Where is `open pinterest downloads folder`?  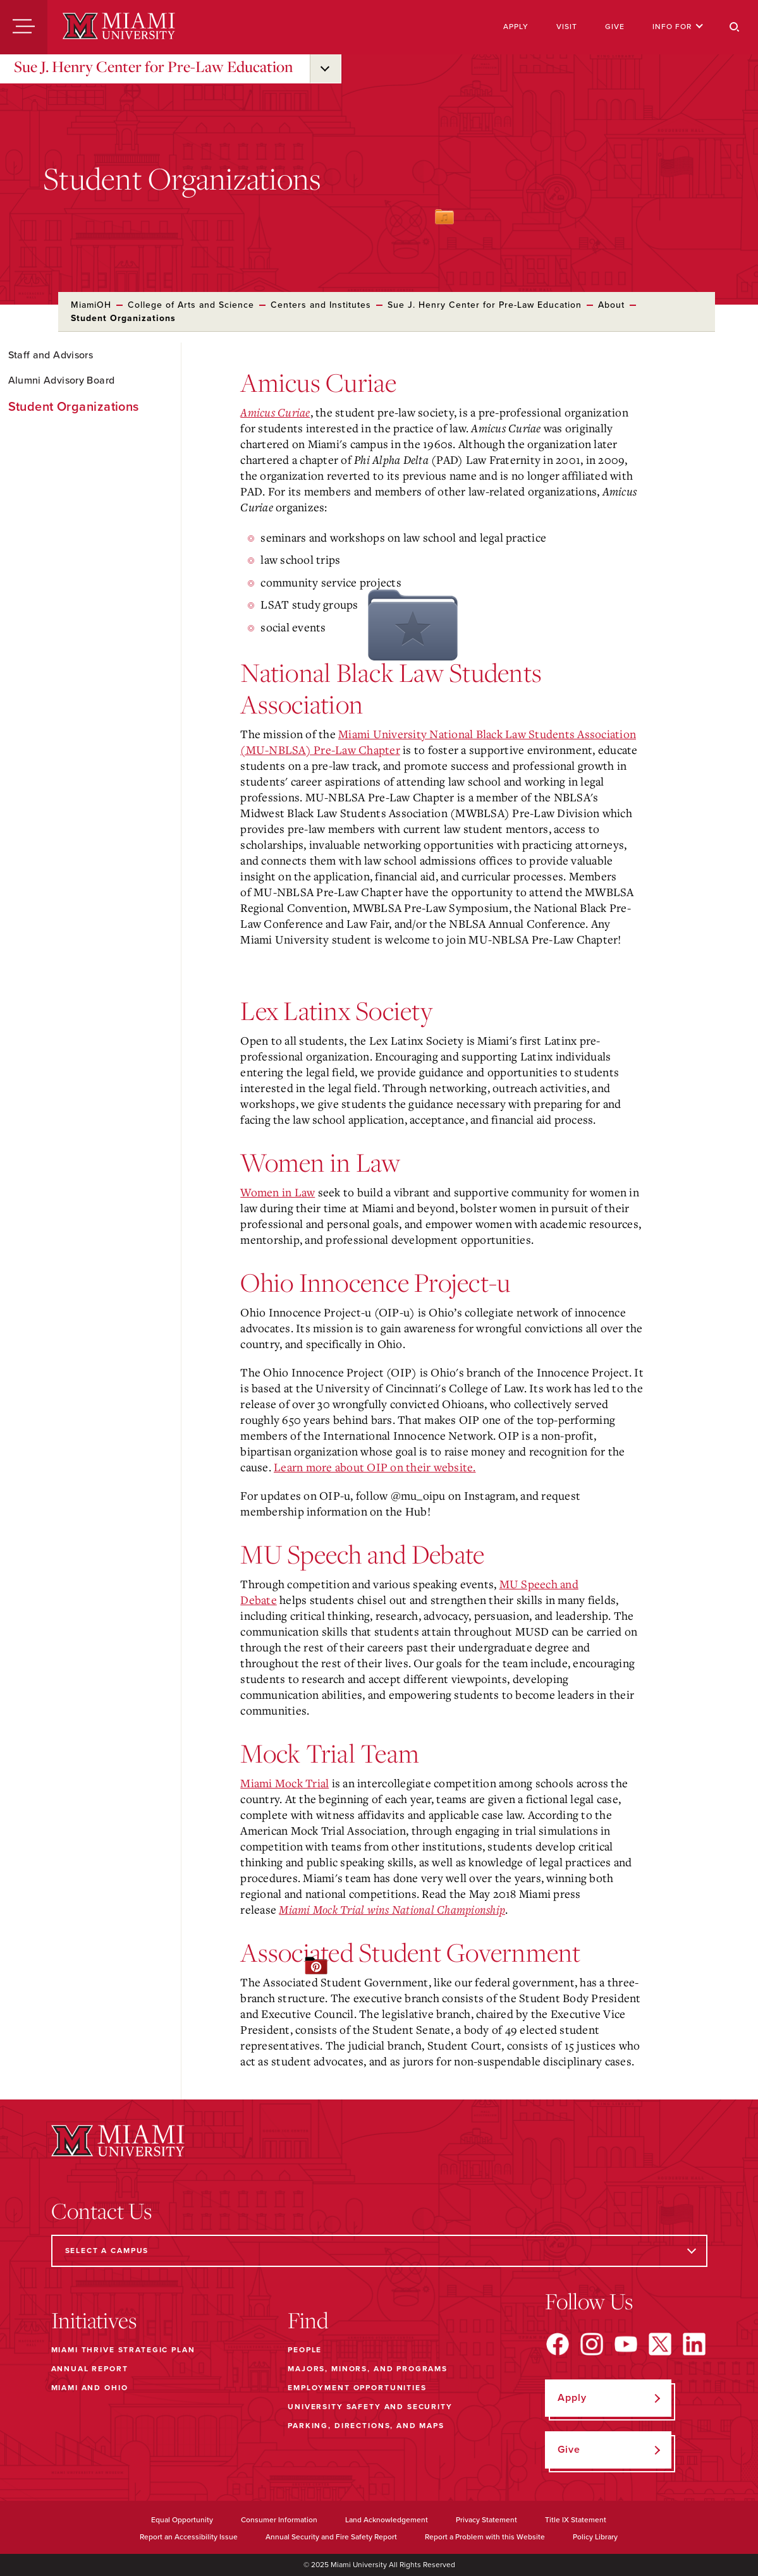 open pinterest downloads folder is located at coordinates (316, 1966).